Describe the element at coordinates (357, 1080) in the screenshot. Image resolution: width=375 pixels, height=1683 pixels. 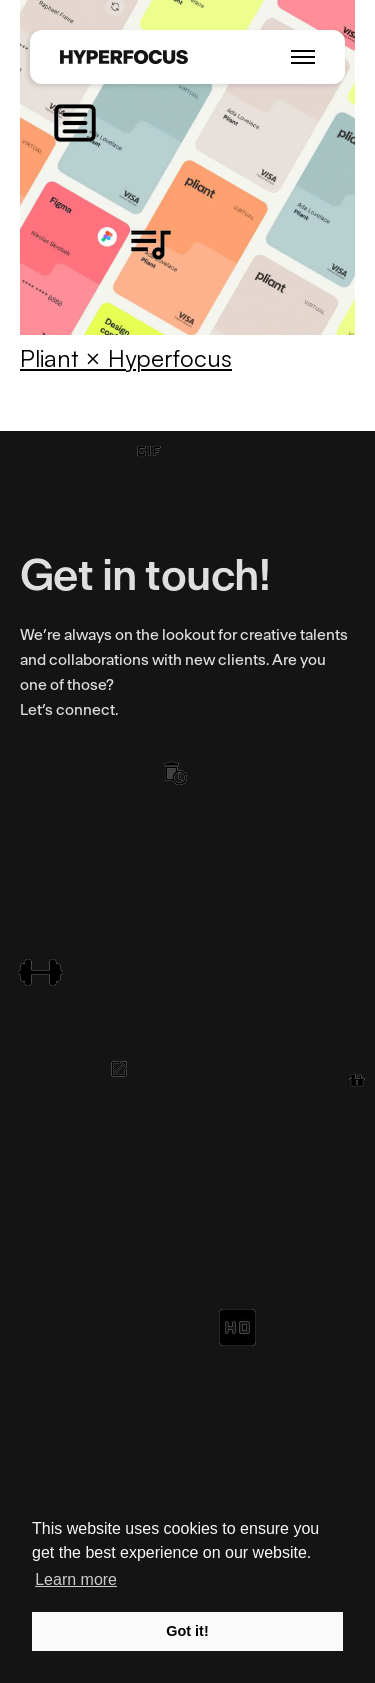
I see `browse kitchen countertop options` at that location.